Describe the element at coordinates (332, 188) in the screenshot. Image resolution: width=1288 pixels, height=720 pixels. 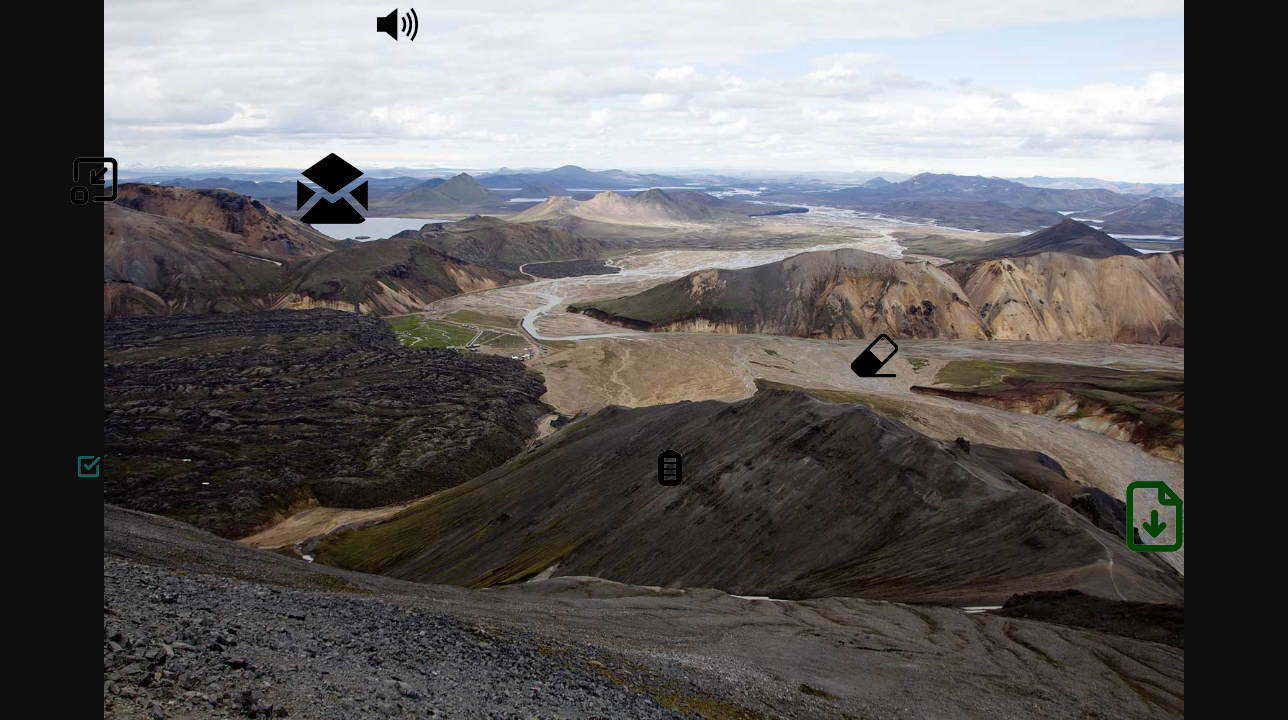
I see `an opened or read email message` at that location.